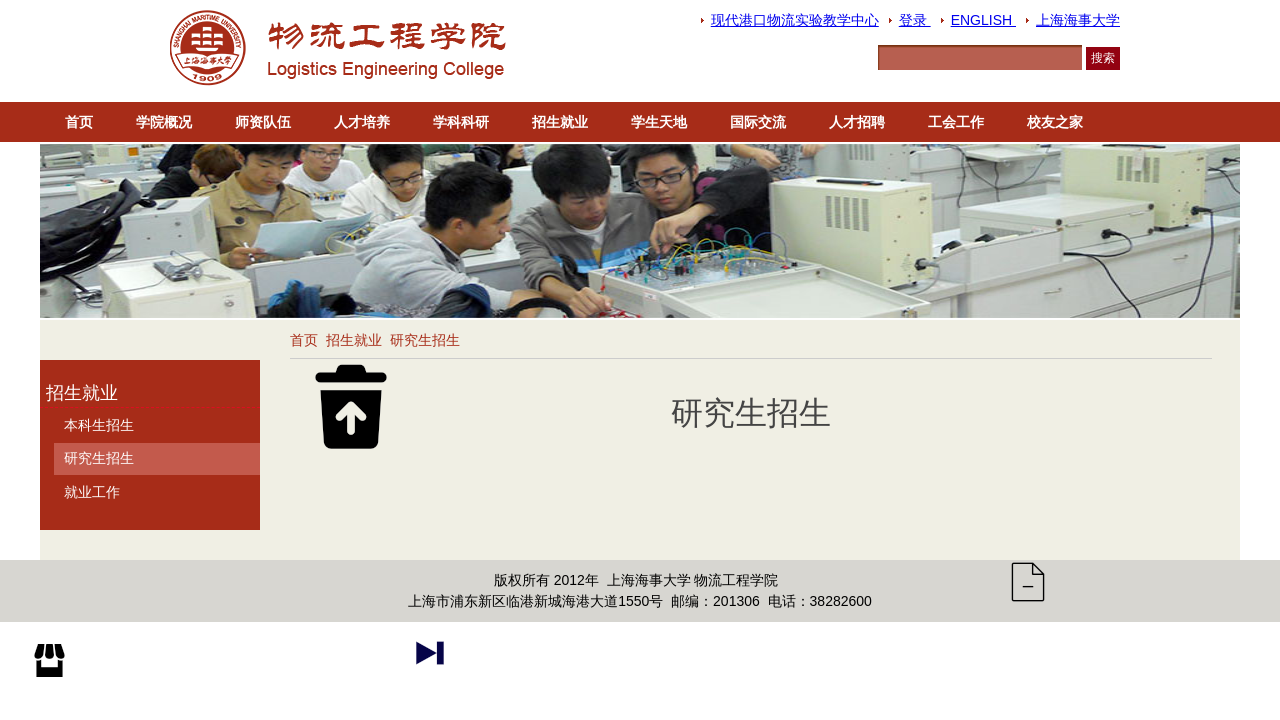 The width and height of the screenshot is (1280, 720). Describe the element at coordinates (1028, 582) in the screenshot. I see `remove a file from the list` at that location.